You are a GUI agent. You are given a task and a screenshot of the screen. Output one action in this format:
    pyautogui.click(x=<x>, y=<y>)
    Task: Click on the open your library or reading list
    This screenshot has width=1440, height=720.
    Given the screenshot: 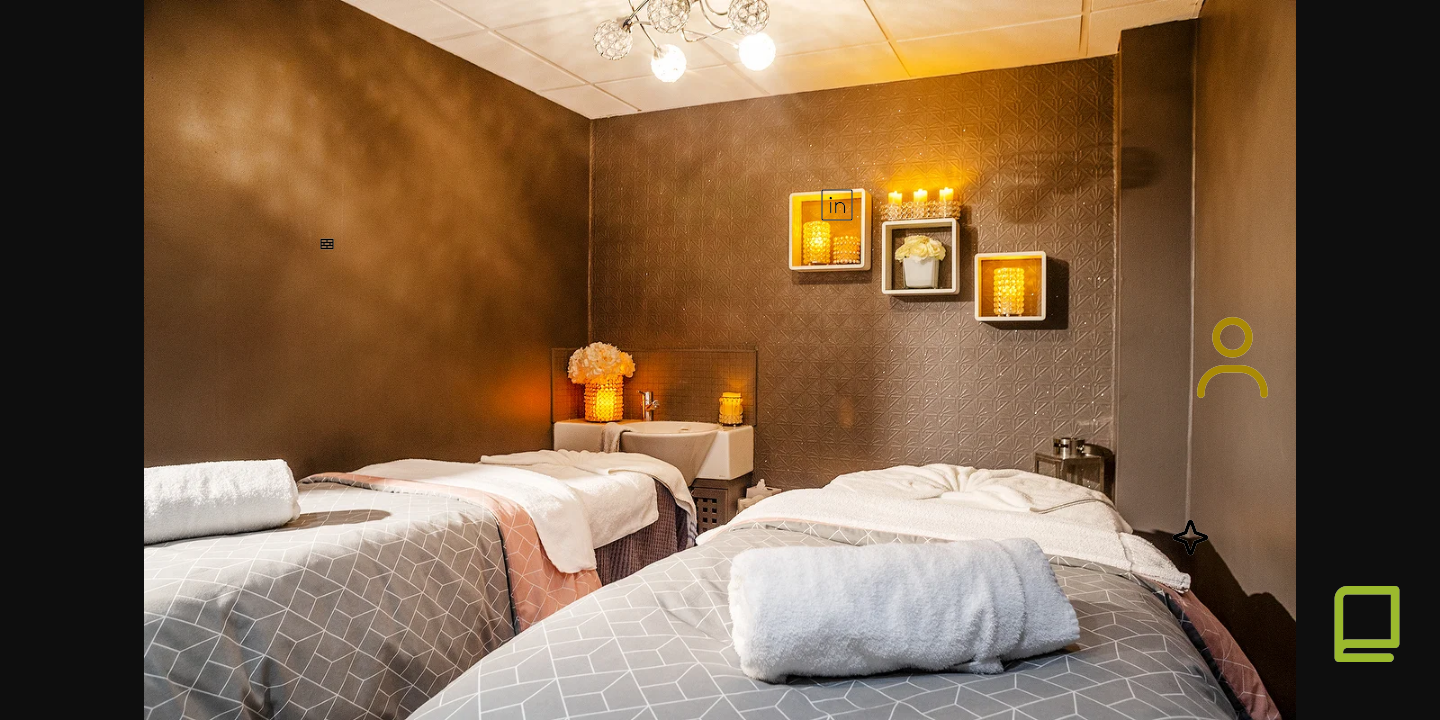 What is the action you would take?
    pyautogui.click(x=1367, y=624)
    